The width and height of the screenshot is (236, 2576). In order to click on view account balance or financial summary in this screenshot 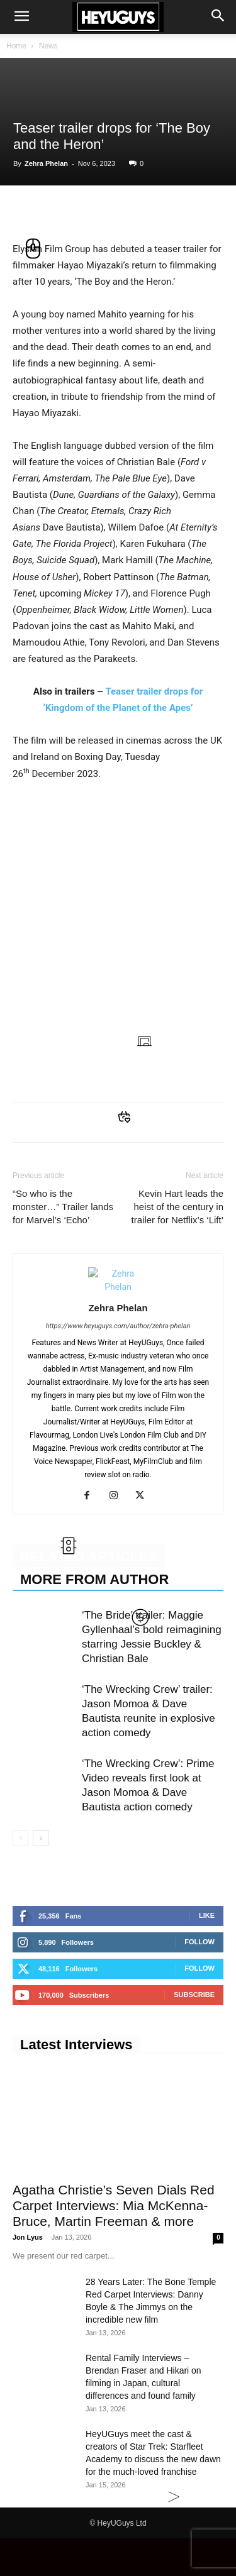, I will do `click(140, 1617)`.